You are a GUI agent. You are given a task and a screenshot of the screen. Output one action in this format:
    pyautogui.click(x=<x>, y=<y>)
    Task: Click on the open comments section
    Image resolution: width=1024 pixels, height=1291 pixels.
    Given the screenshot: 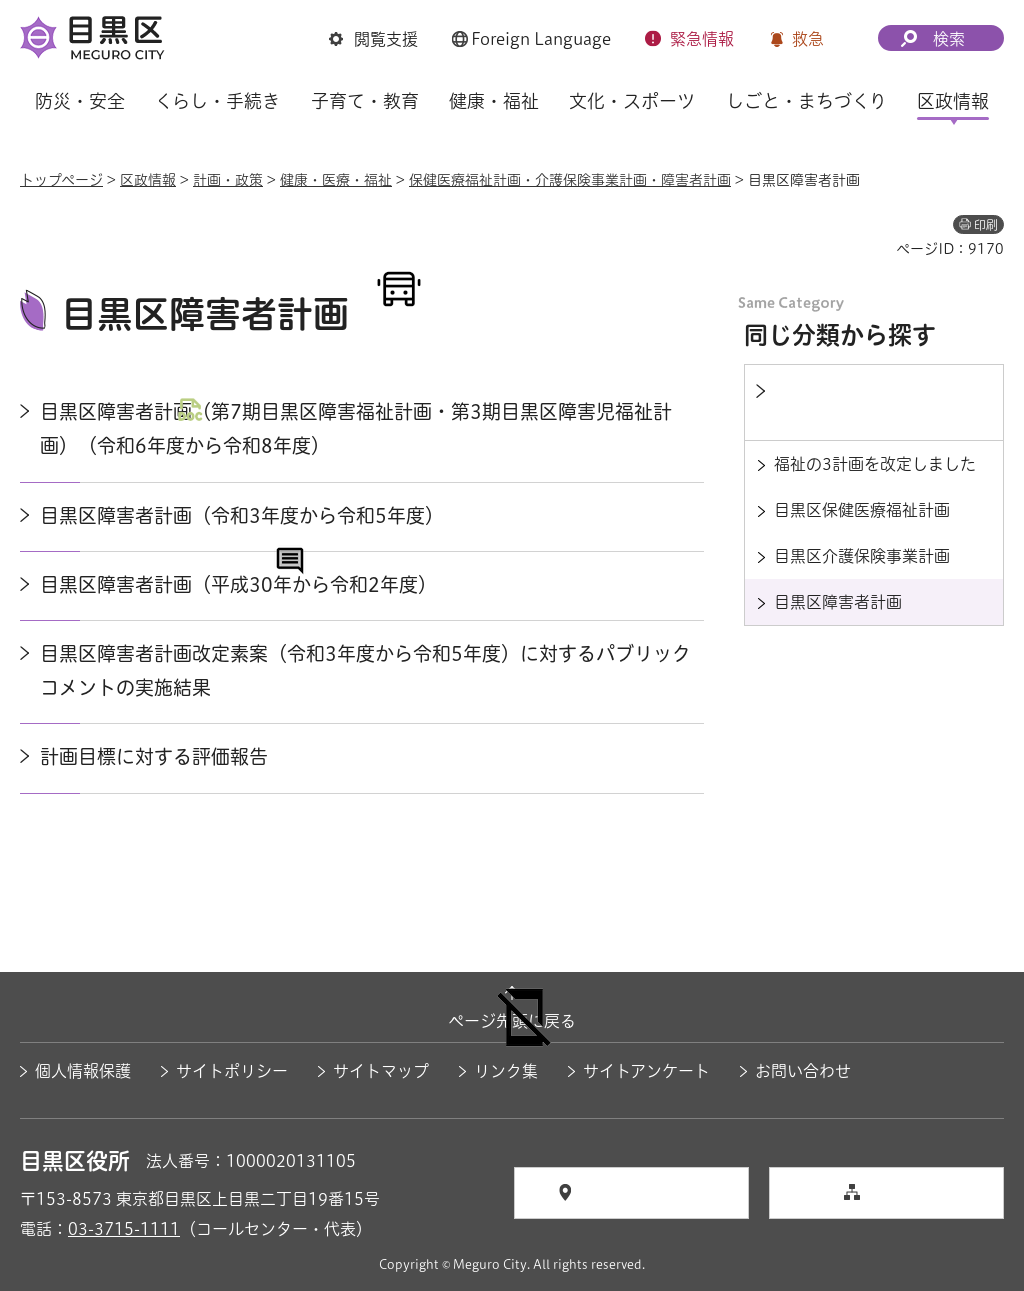 What is the action you would take?
    pyautogui.click(x=290, y=561)
    